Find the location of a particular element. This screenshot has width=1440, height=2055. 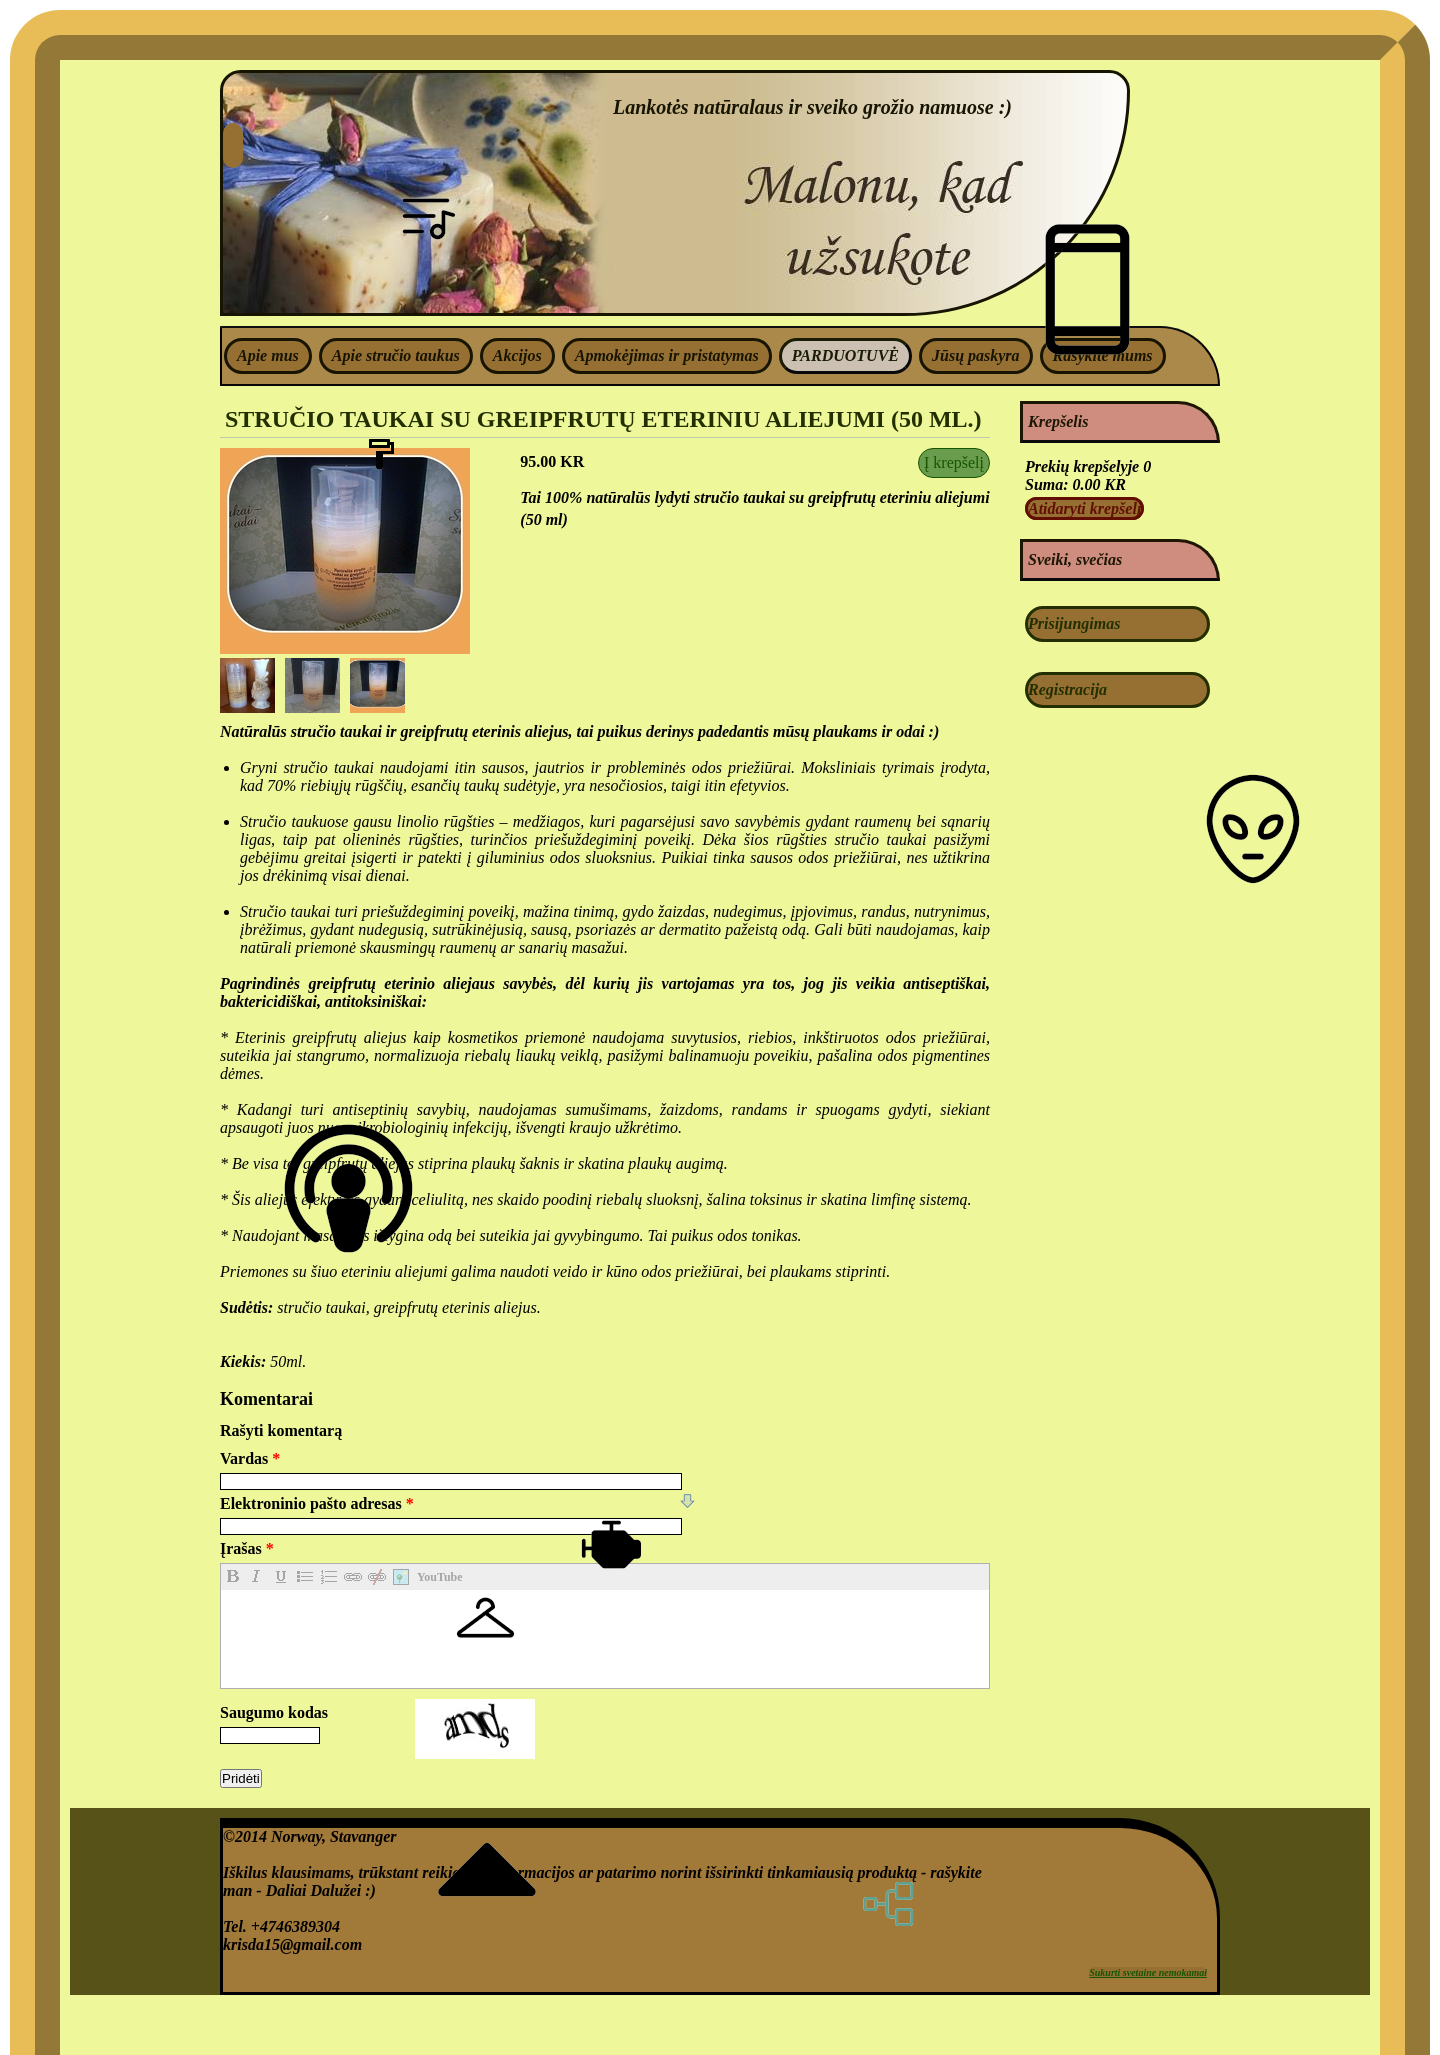

apply formatting style to selected content is located at coordinates (381, 454).